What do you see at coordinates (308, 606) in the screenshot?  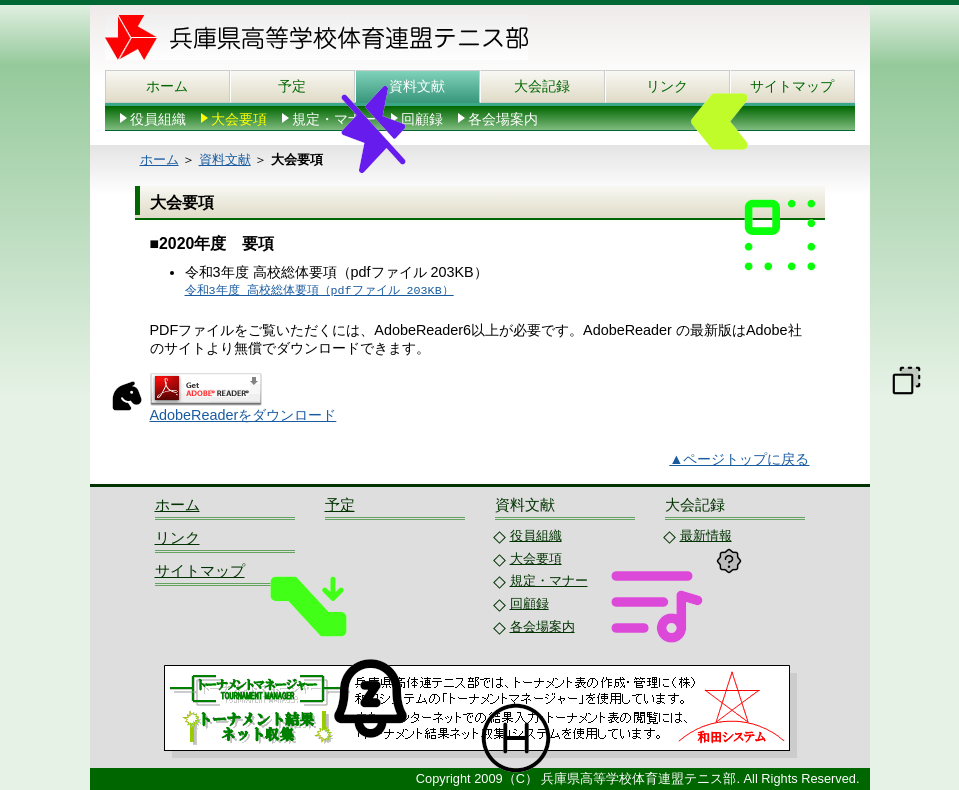 I see `indicates escalator going down` at bounding box center [308, 606].